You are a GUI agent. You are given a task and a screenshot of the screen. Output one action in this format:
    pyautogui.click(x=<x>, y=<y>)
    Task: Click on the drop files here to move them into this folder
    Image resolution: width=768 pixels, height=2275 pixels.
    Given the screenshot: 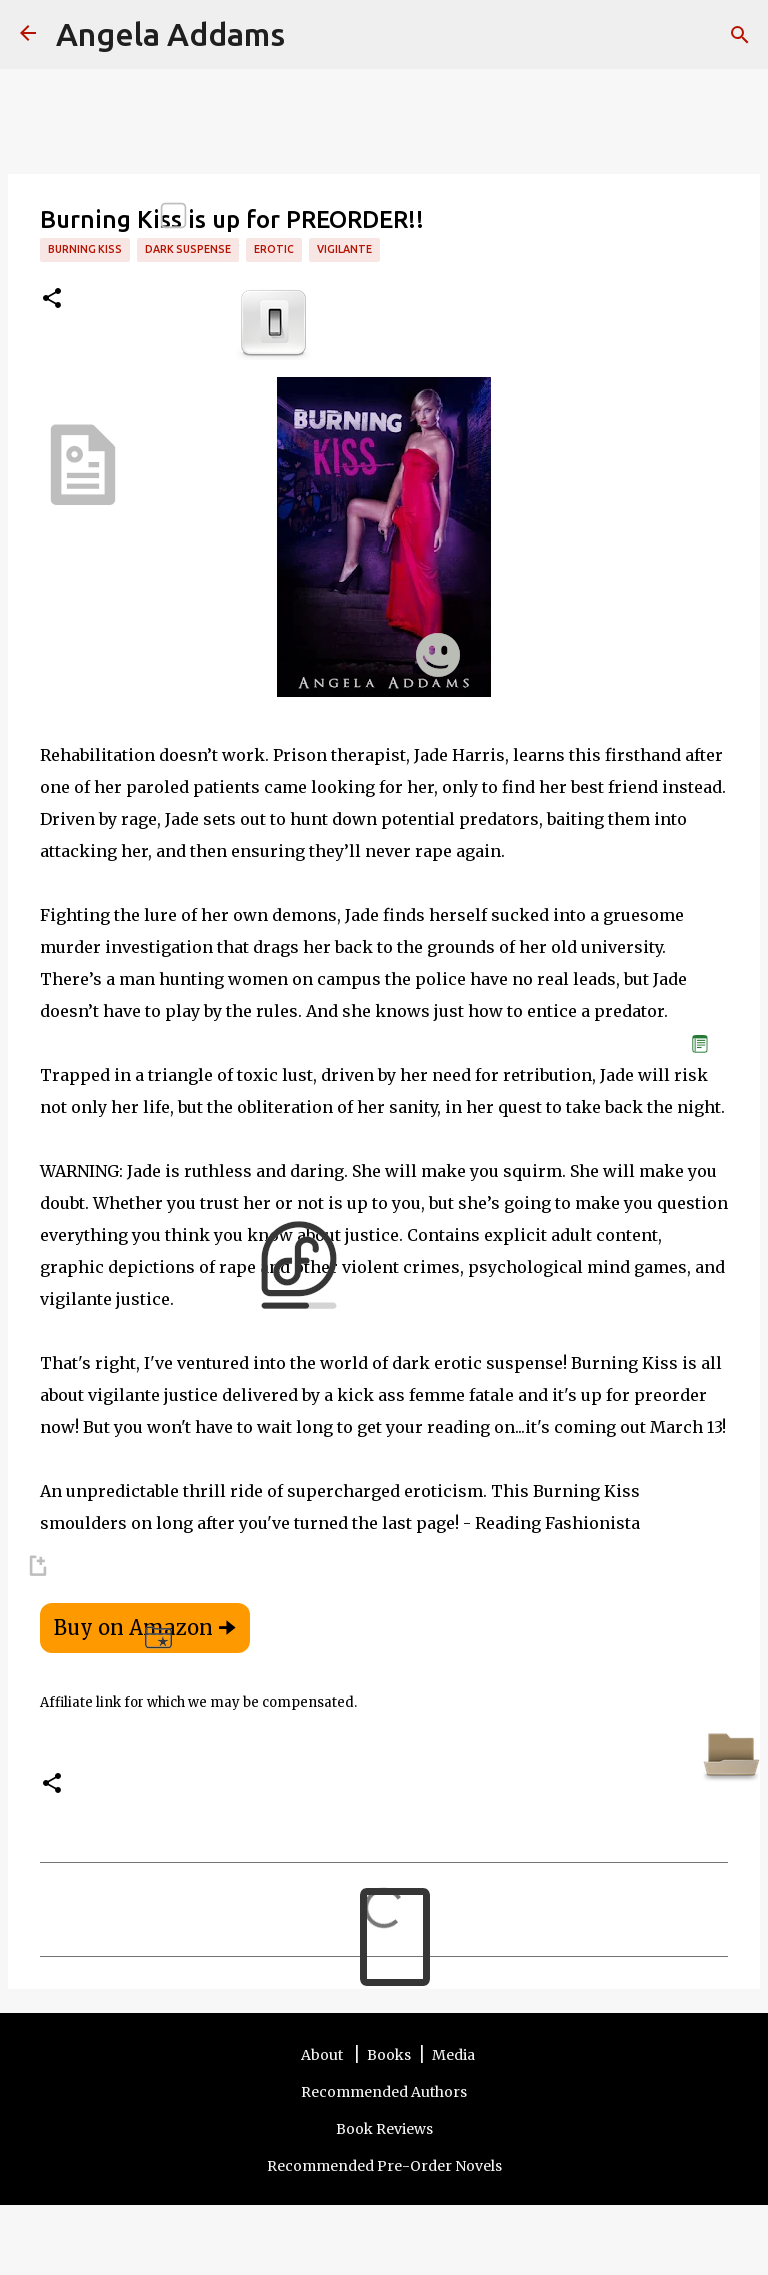 What is the action you would take?
    pyautogui.click(x=731, y=1757)
    